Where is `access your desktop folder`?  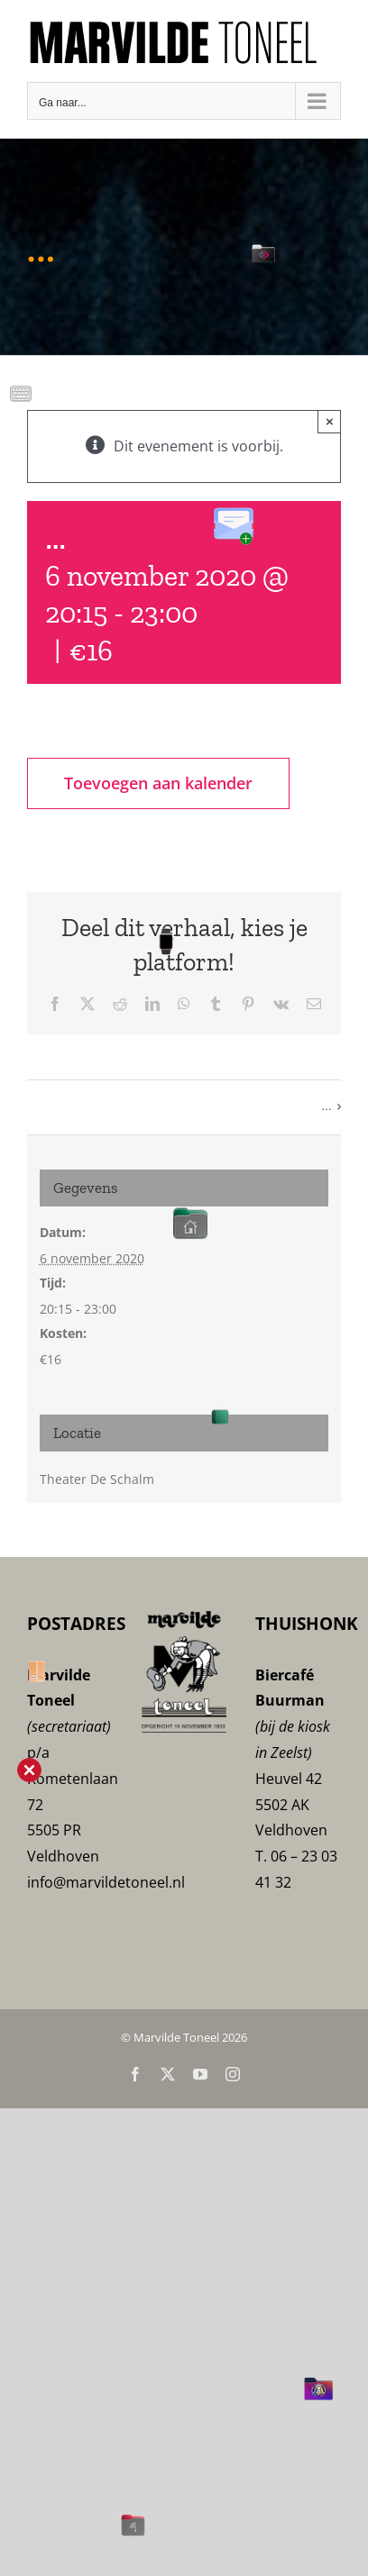 access your desktop folder is located at coordinates (220, 1416).